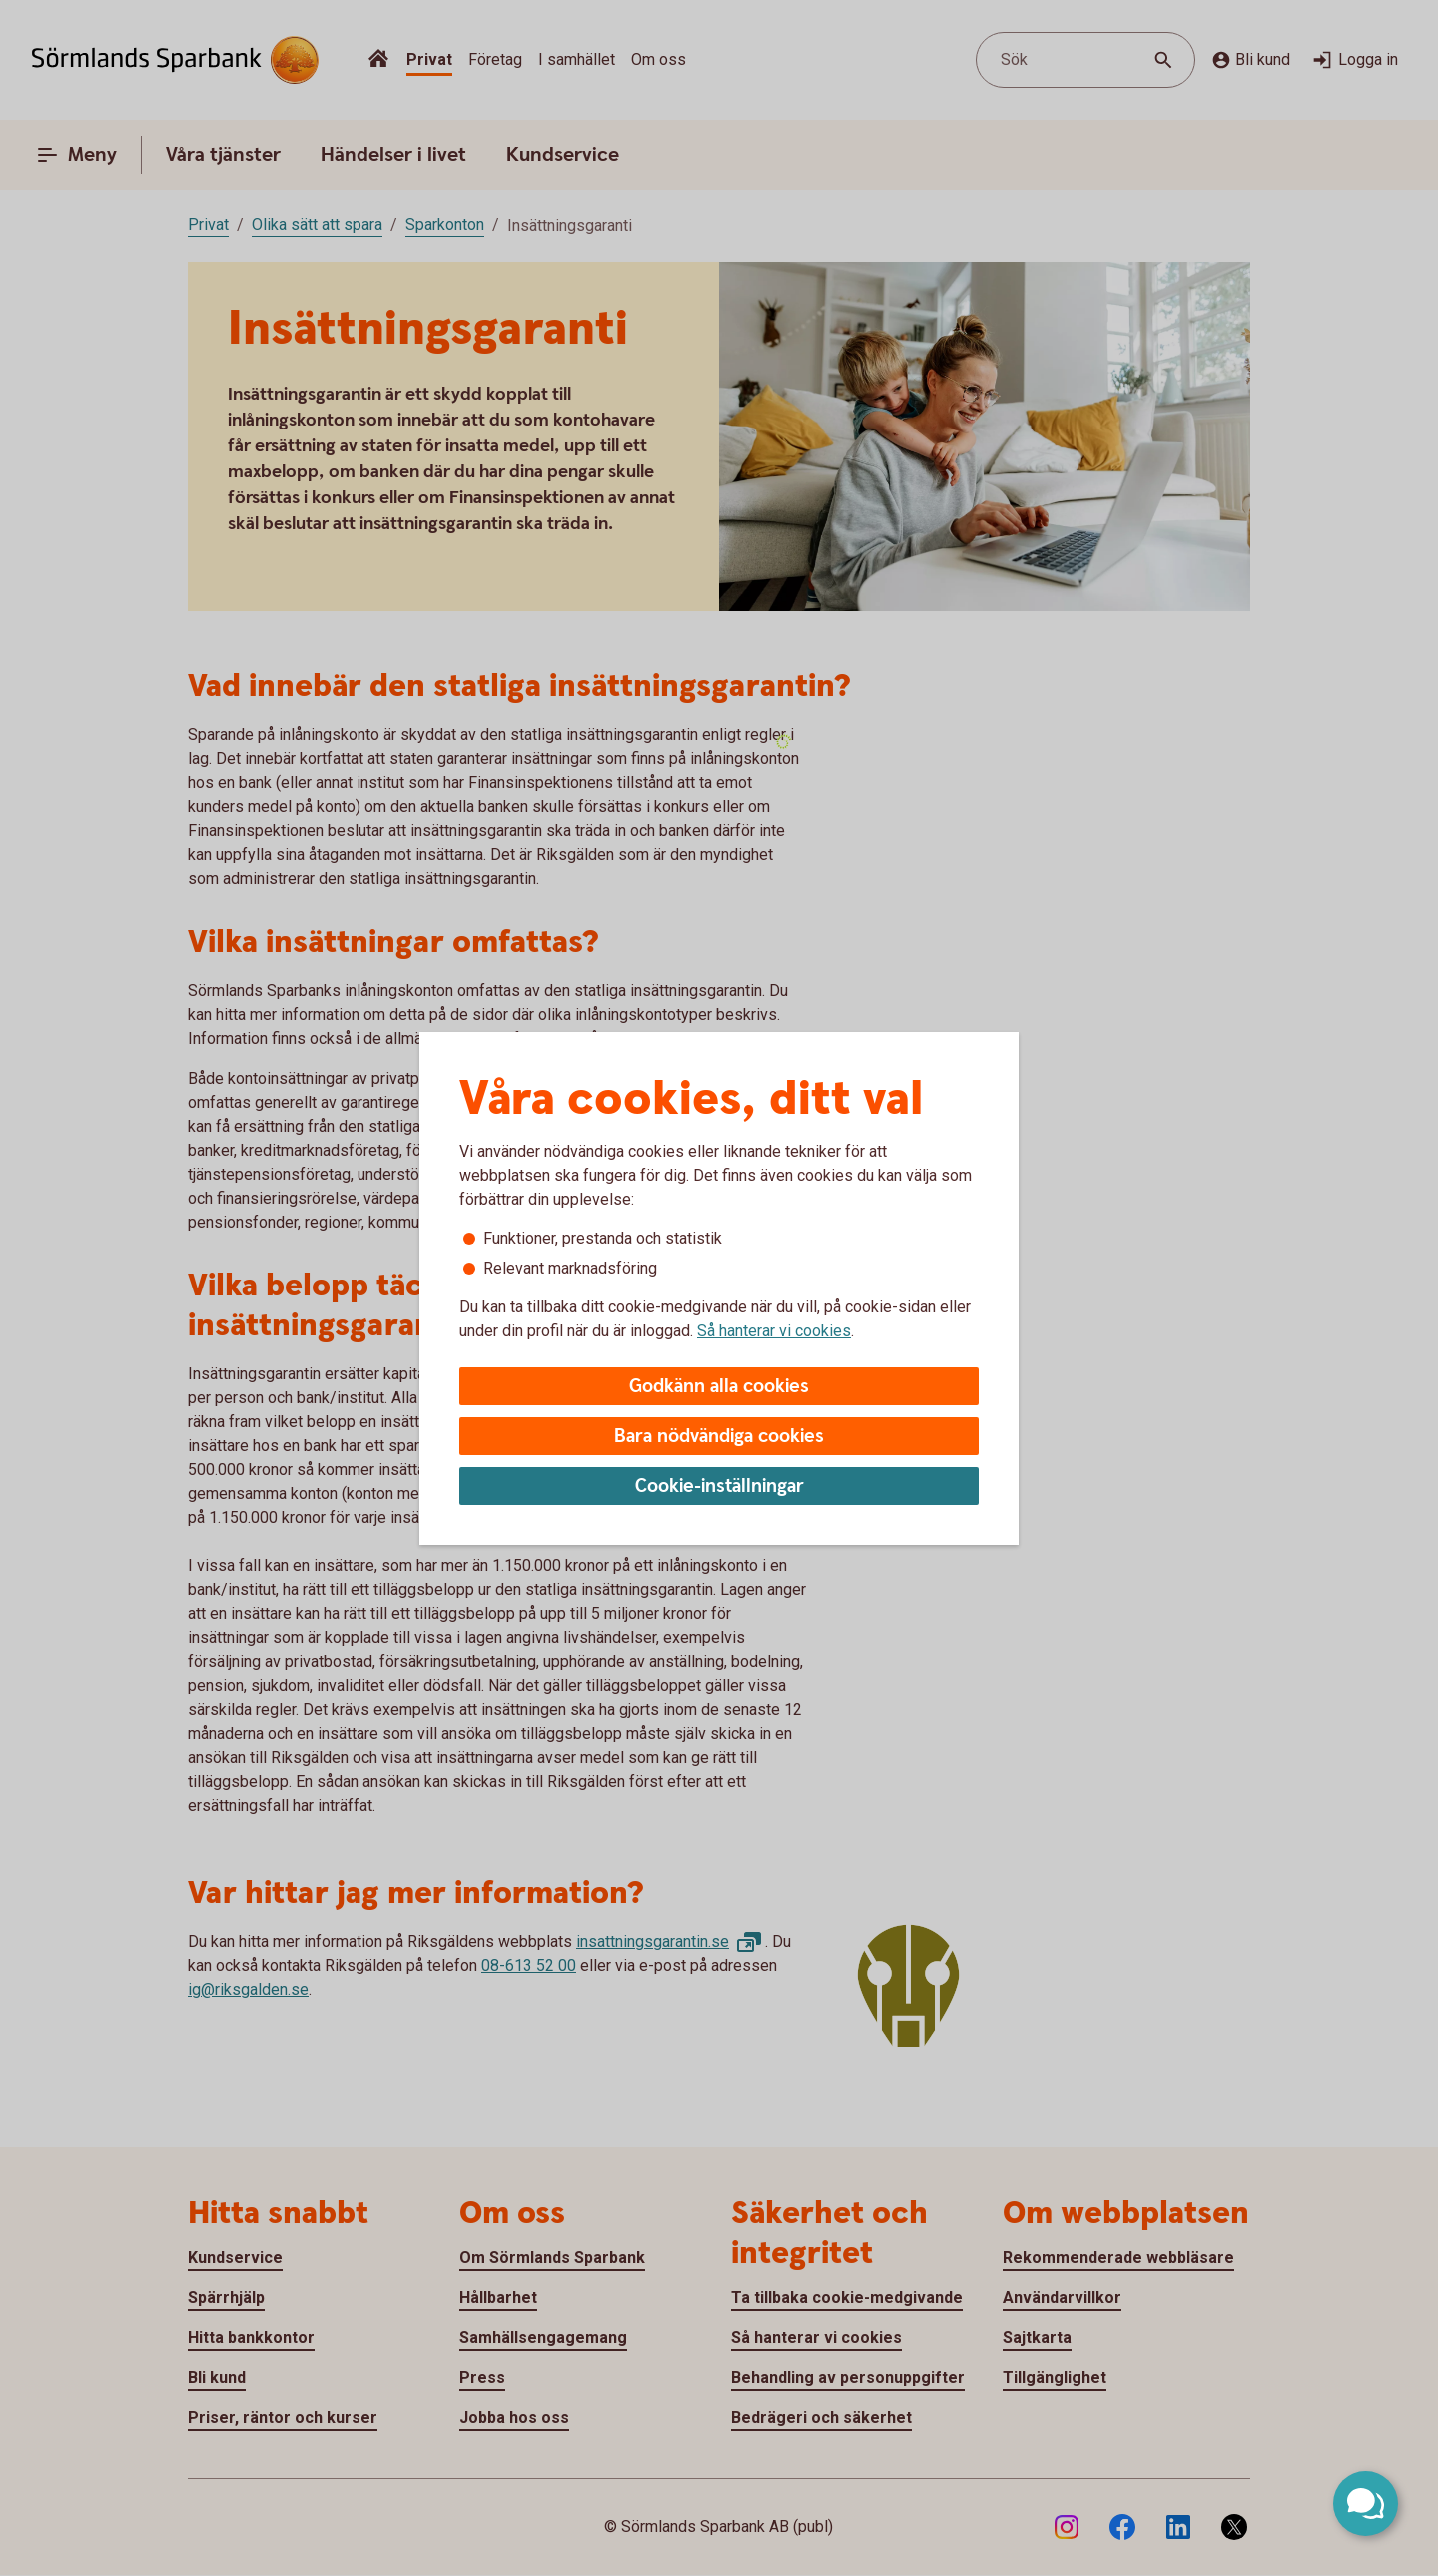  I want to click on android or robot character avatar, so click(908, 1986).